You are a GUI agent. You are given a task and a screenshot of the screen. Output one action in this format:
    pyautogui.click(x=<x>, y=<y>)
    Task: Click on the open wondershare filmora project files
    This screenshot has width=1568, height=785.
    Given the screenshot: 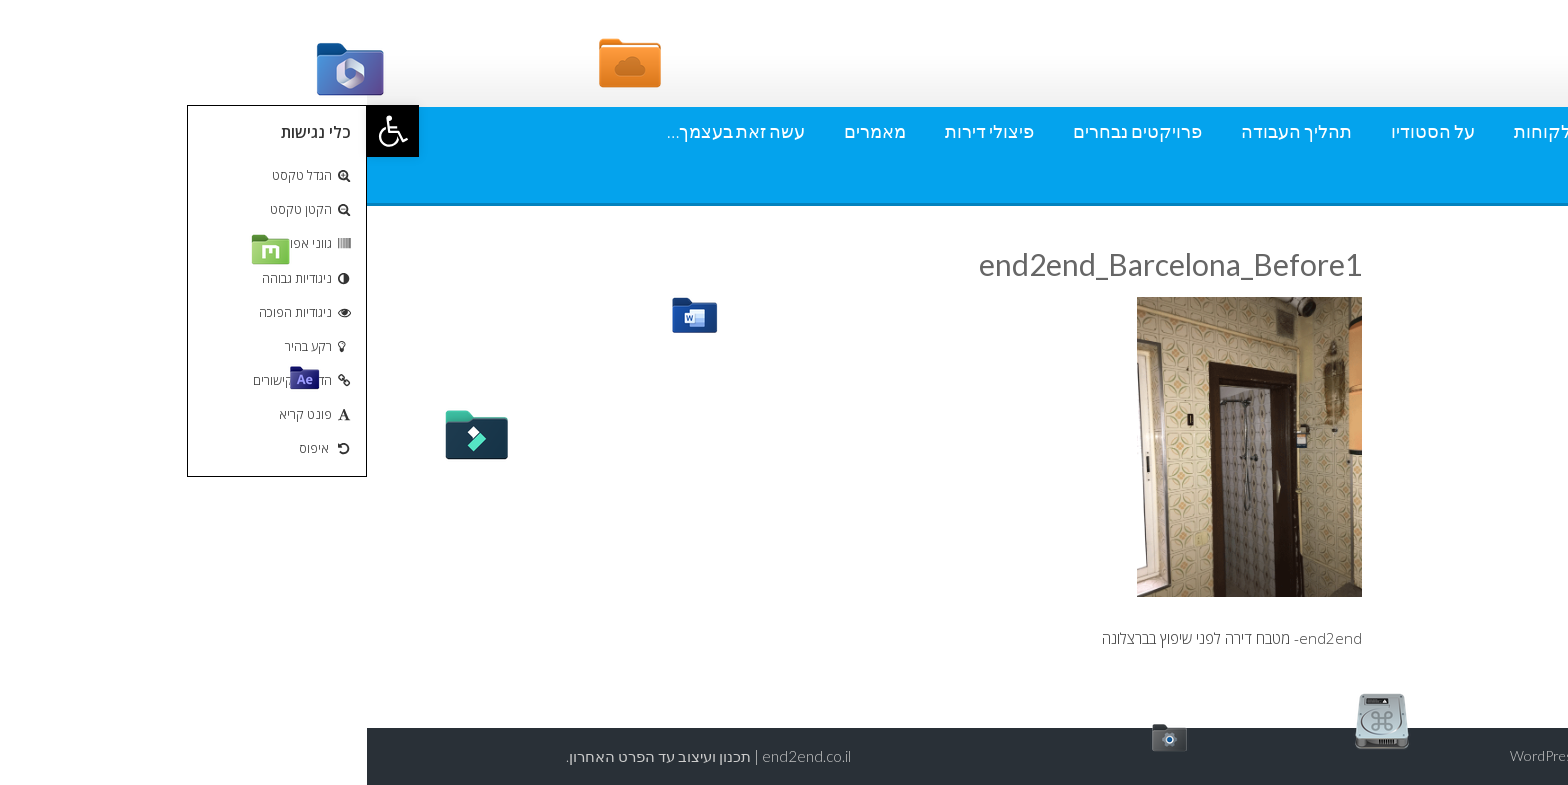 What is the action you would take?
    pyautogui.click(x=476, y=436)
    